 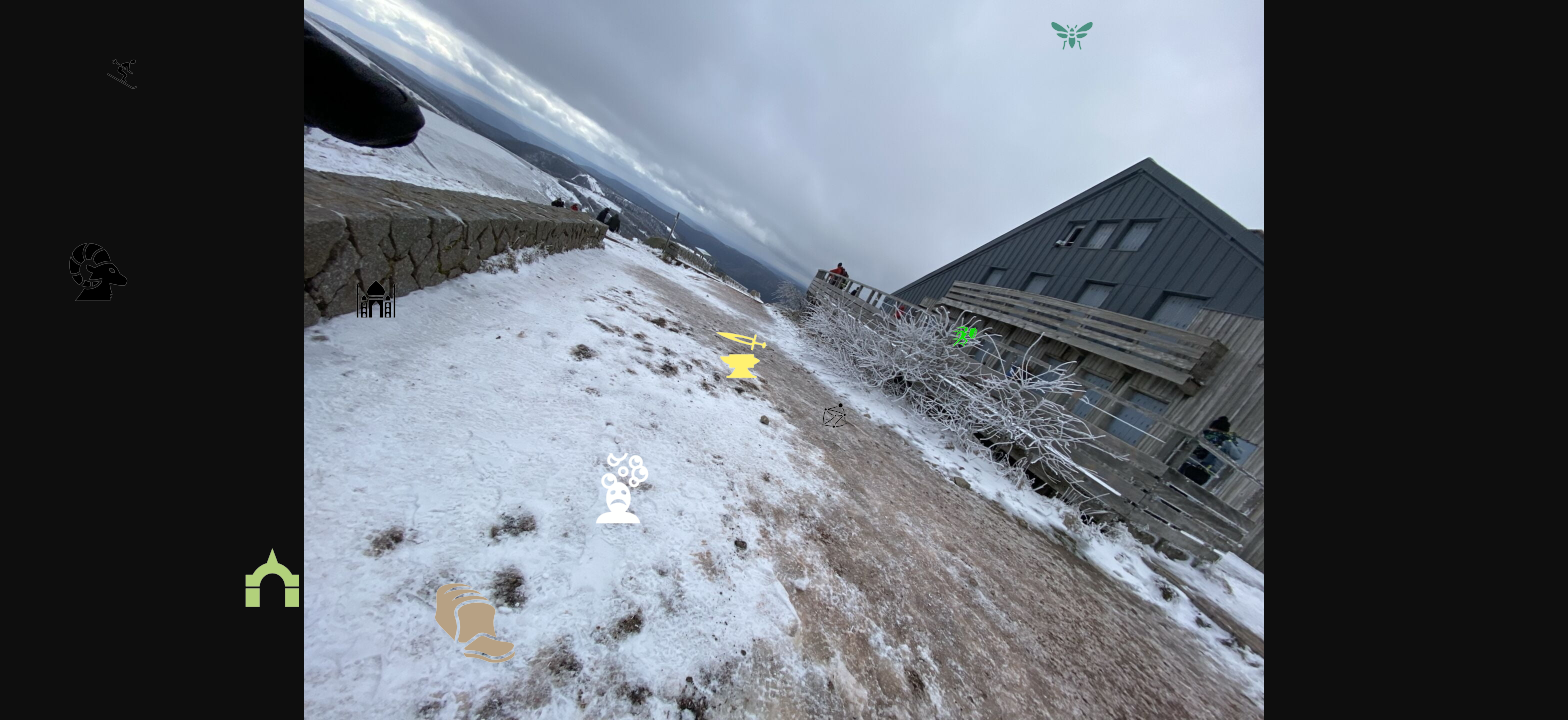 I want to click on view ram or aries zodiac sign, so click(x=98, y=272).